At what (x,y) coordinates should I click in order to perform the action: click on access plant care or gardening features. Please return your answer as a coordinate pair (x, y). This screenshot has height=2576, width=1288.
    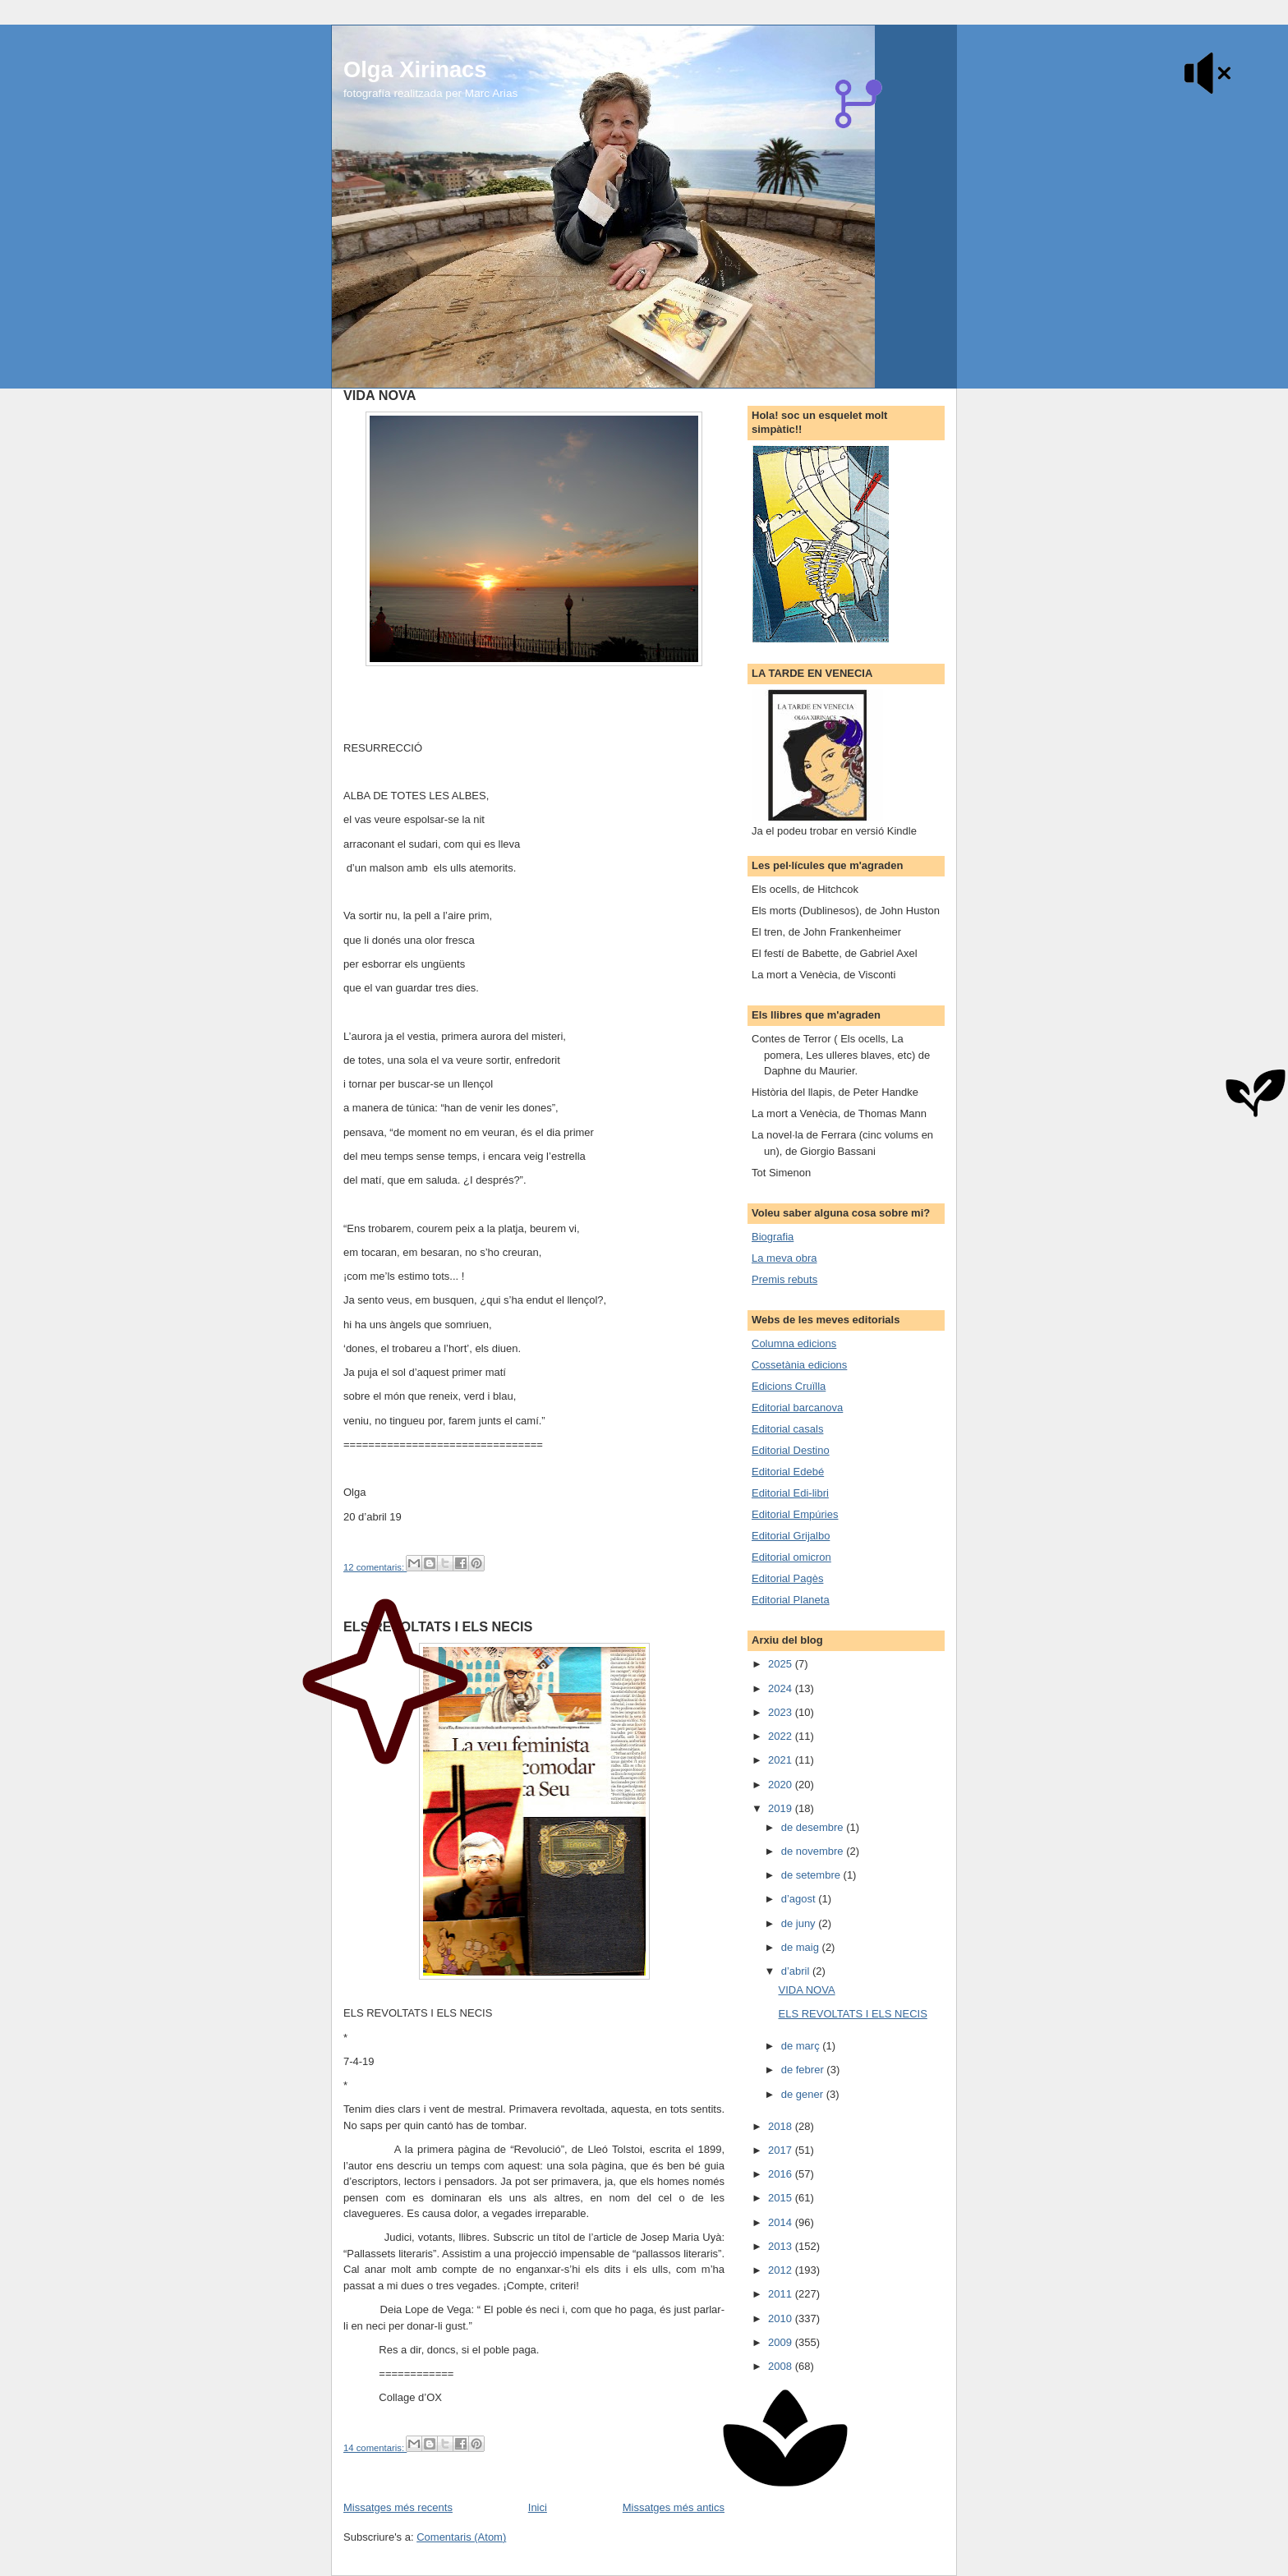
    Looking at the image, I should click on (1255, 1091).